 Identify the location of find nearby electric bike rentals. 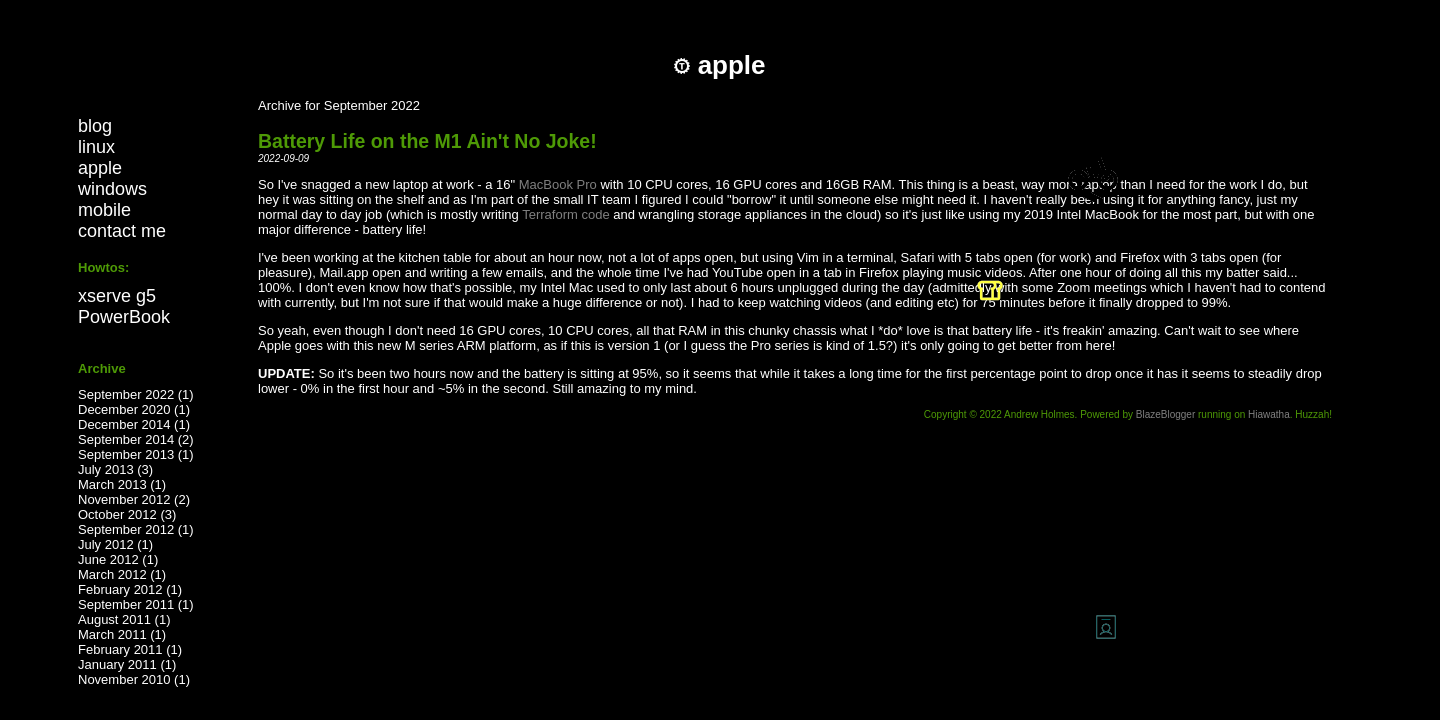
(1093, 180).